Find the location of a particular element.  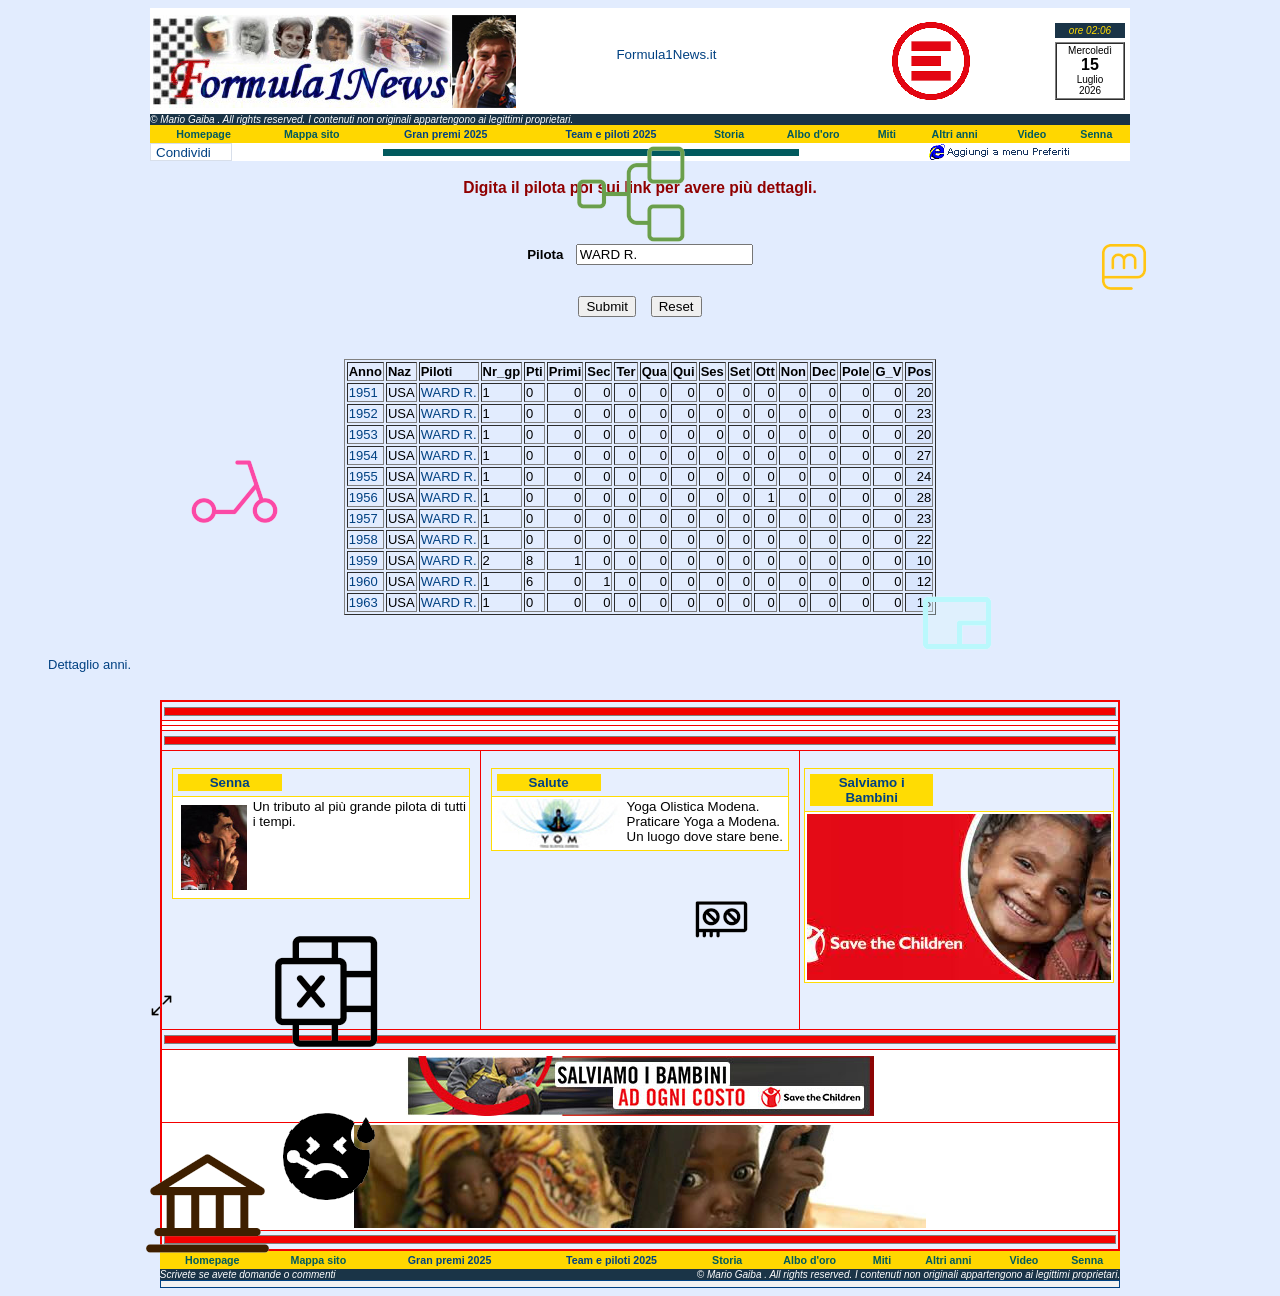

view graphics card or GPU information is located at coordinates (721, 918).